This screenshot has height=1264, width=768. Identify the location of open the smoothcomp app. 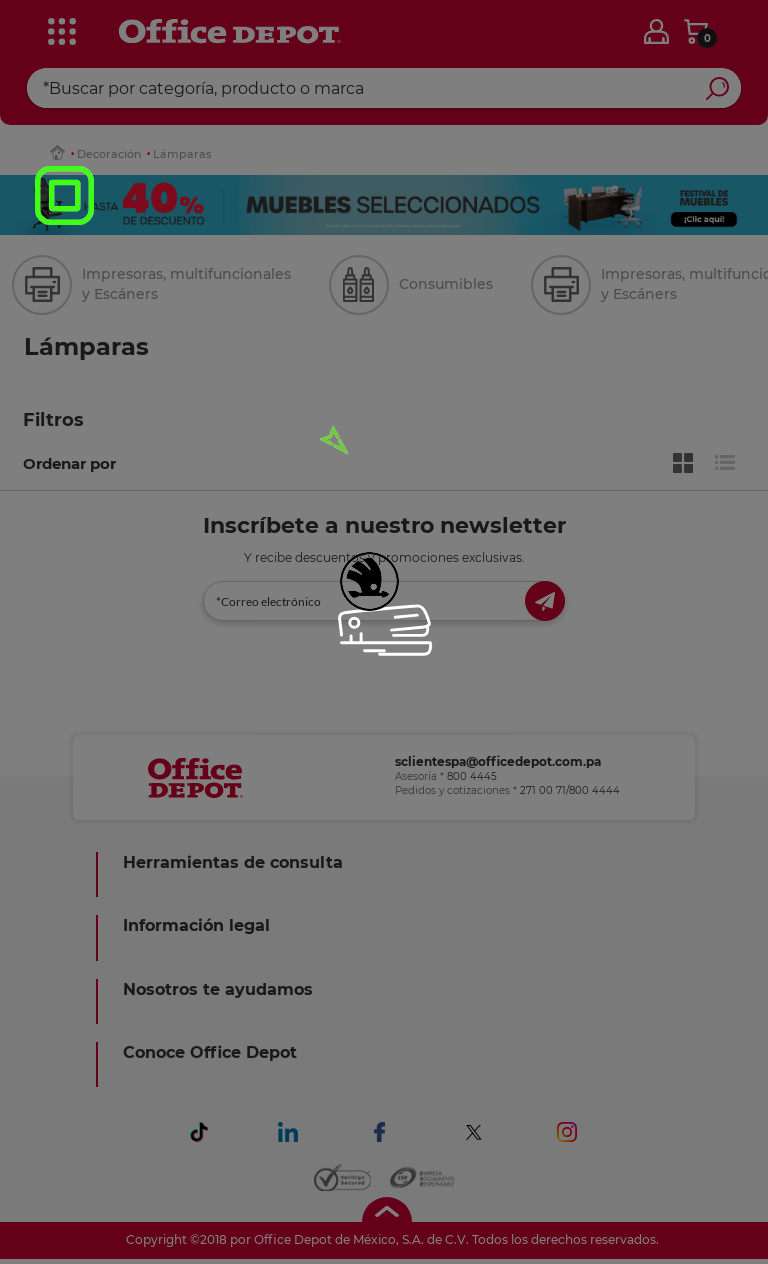
(64, 195).